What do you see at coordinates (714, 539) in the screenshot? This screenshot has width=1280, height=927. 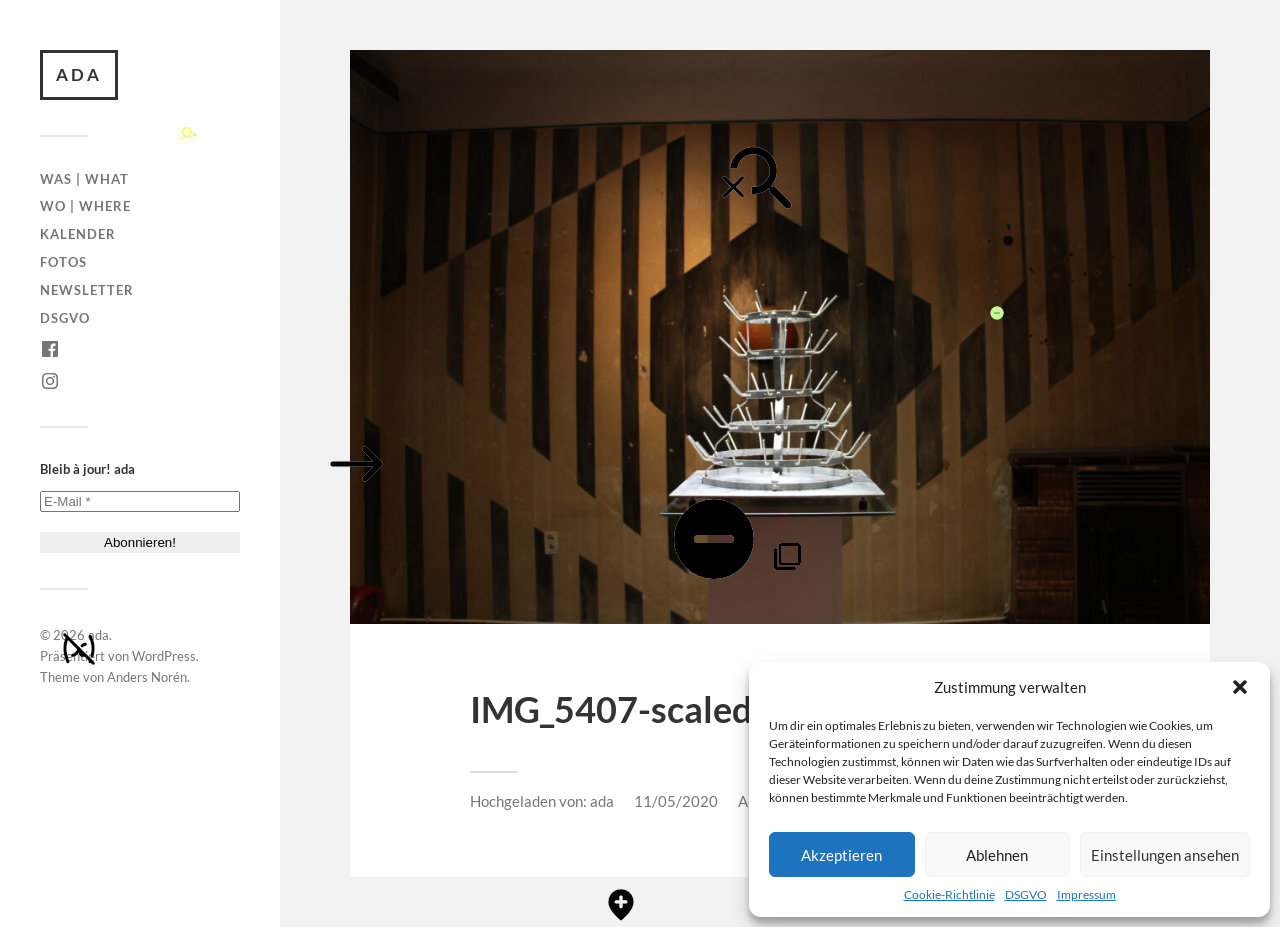 I see `enable do not disturb mode` at bounding box center [714, 539].